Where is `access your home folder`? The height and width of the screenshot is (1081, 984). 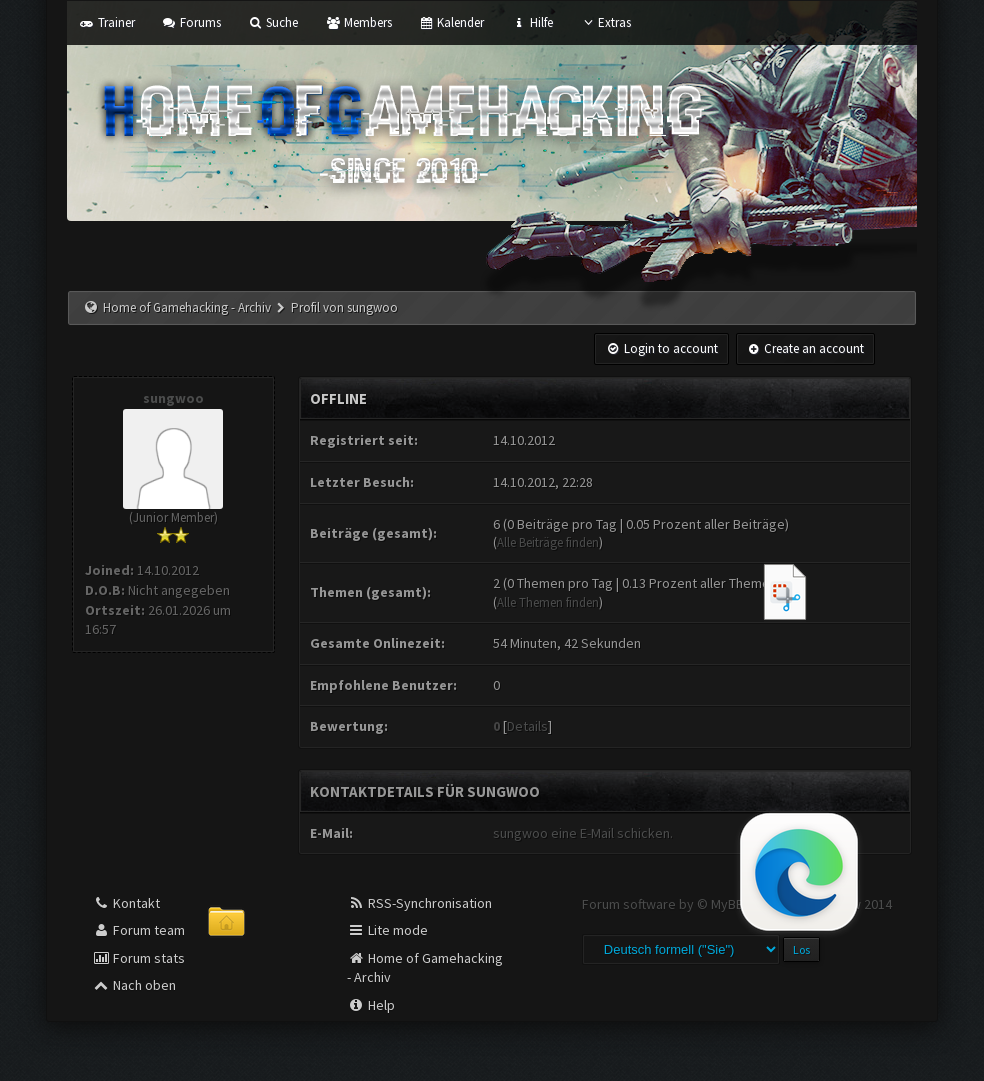
access your home folder is located at coordinates (226, 921).